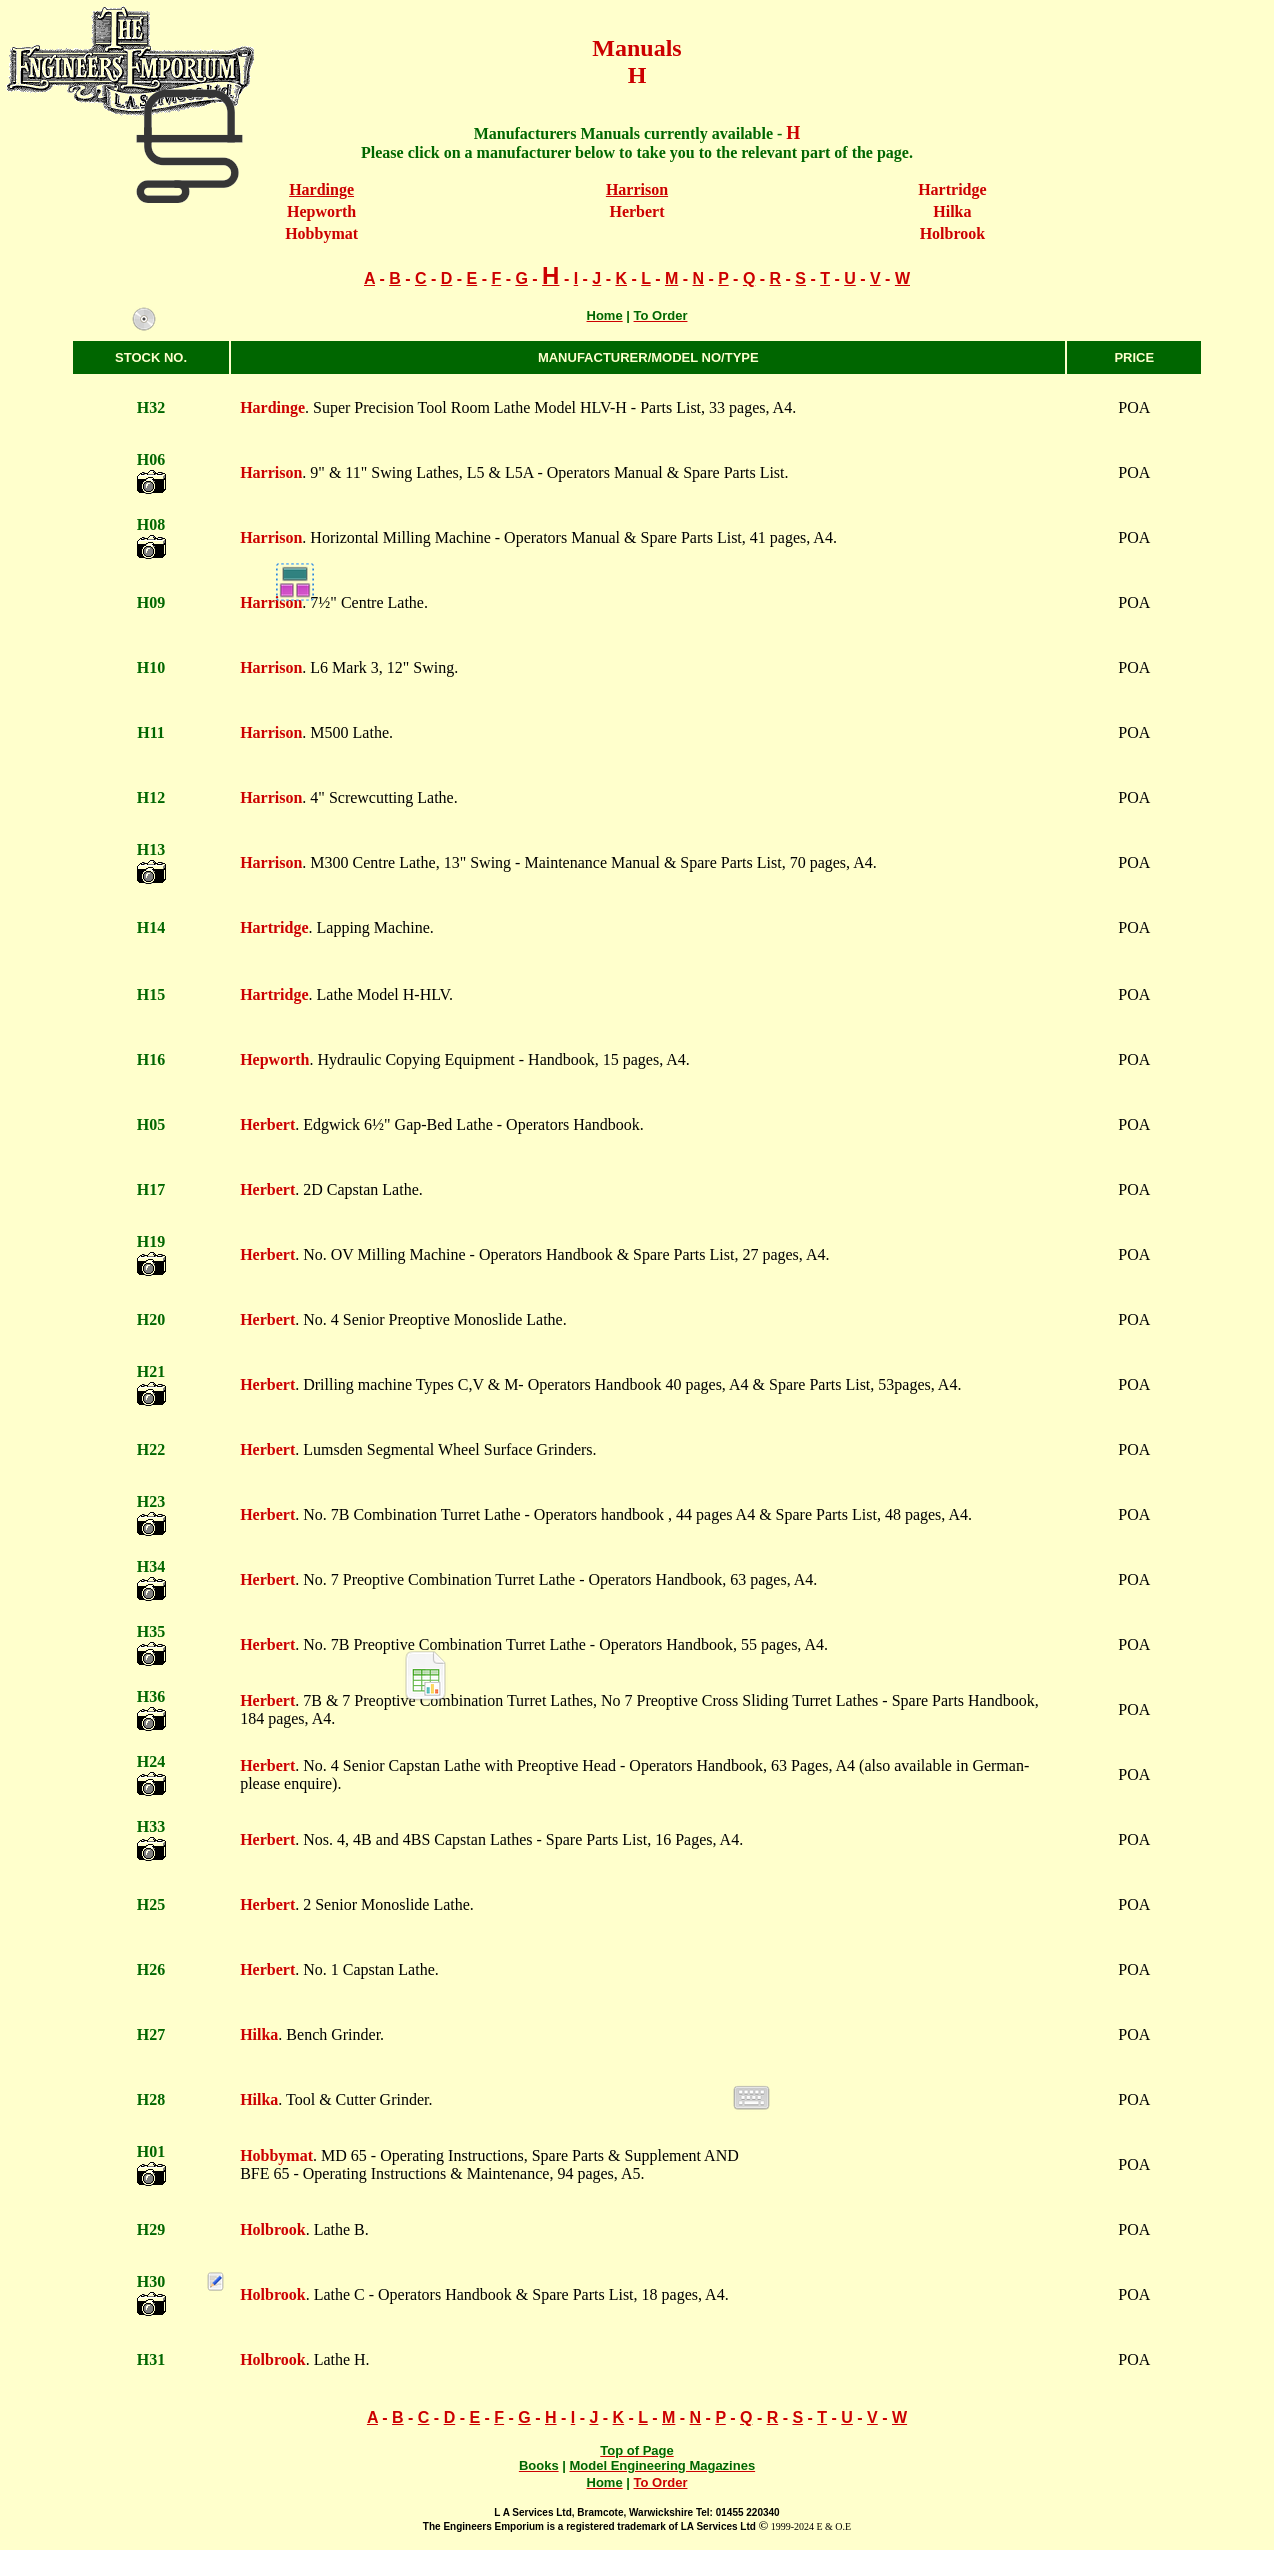  Describe the element at coordinates (144, 319) in the screenshot. I see `indicates a DVD+R disc drive or media` at that location.